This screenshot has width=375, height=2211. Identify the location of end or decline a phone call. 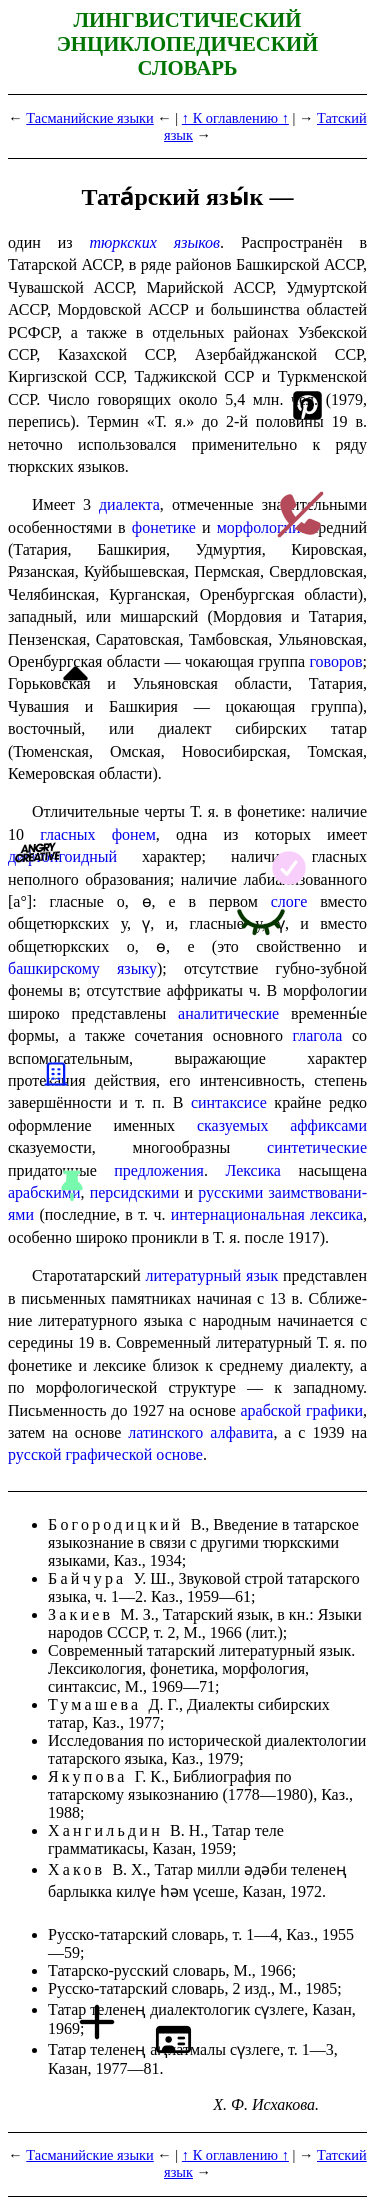
(300, 514).